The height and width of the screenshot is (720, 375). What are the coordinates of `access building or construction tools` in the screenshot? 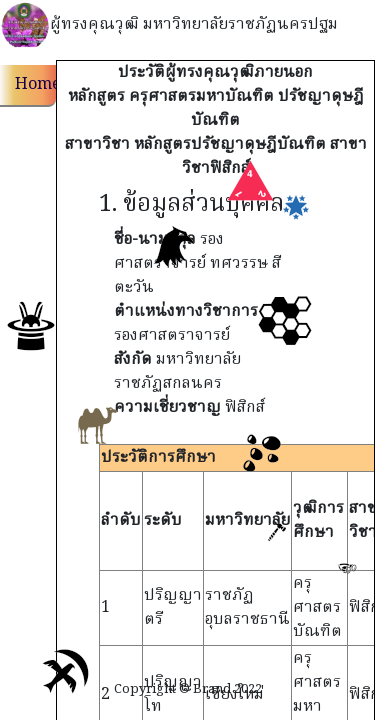 It's located at (277, 532).